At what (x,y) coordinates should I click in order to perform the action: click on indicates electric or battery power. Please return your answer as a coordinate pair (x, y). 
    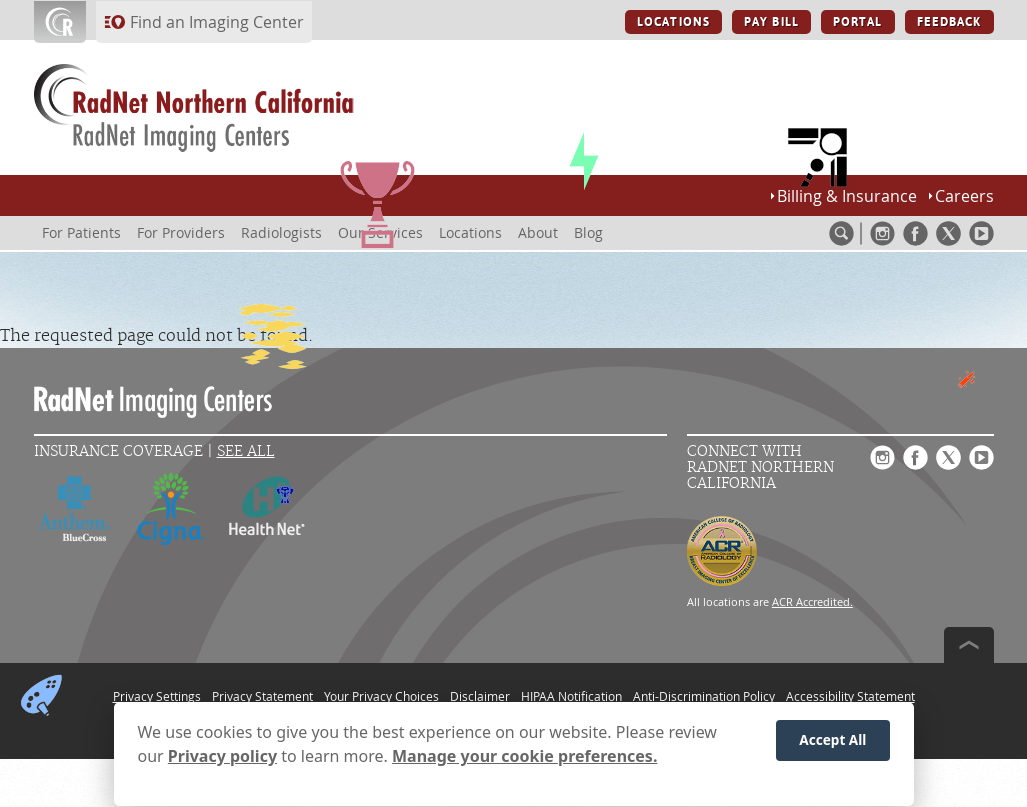
    Looking at the image, I should click on (584, 161).